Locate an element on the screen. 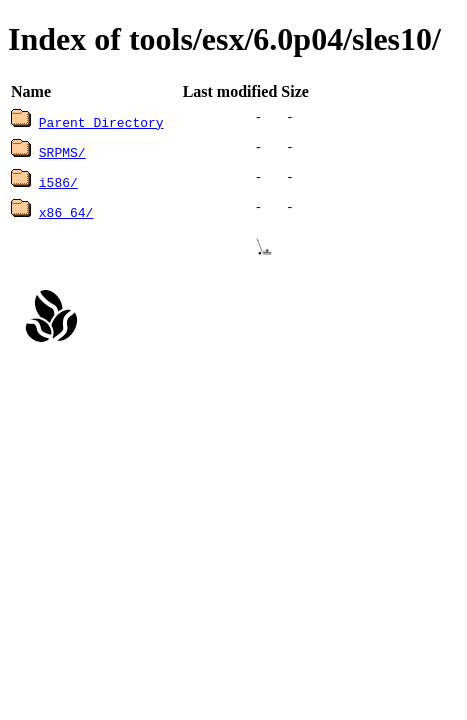  access floor cleaning or maintenance tools is located at coordinates (264, 246).